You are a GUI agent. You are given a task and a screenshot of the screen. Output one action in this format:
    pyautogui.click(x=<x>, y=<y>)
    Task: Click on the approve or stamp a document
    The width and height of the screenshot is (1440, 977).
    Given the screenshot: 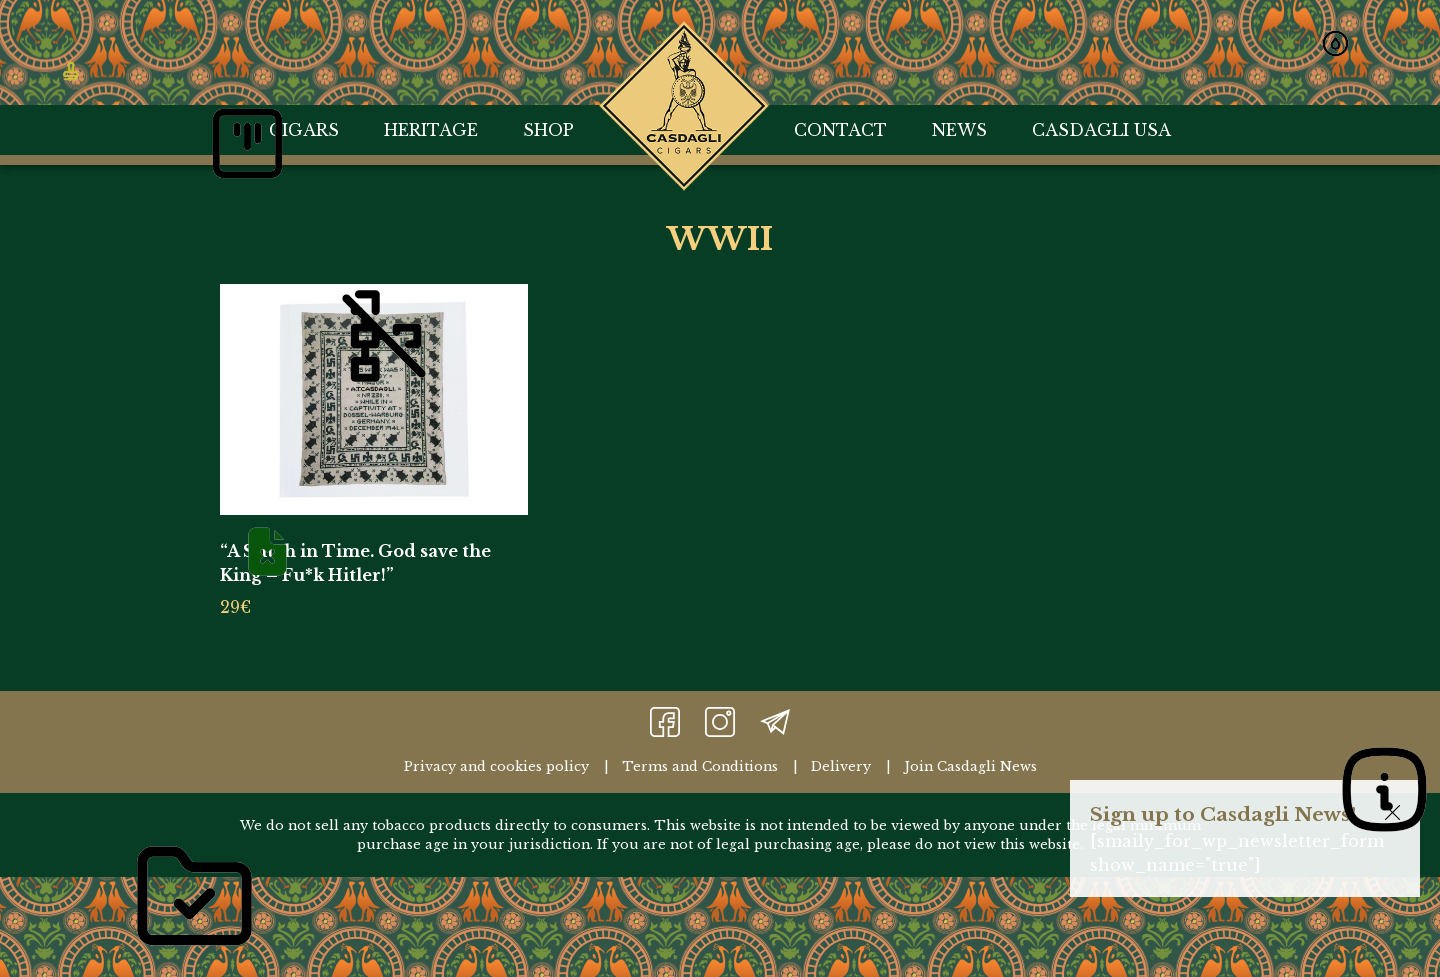 What is the action you would take?
    pyautogui.click(x=71, y=71)
    